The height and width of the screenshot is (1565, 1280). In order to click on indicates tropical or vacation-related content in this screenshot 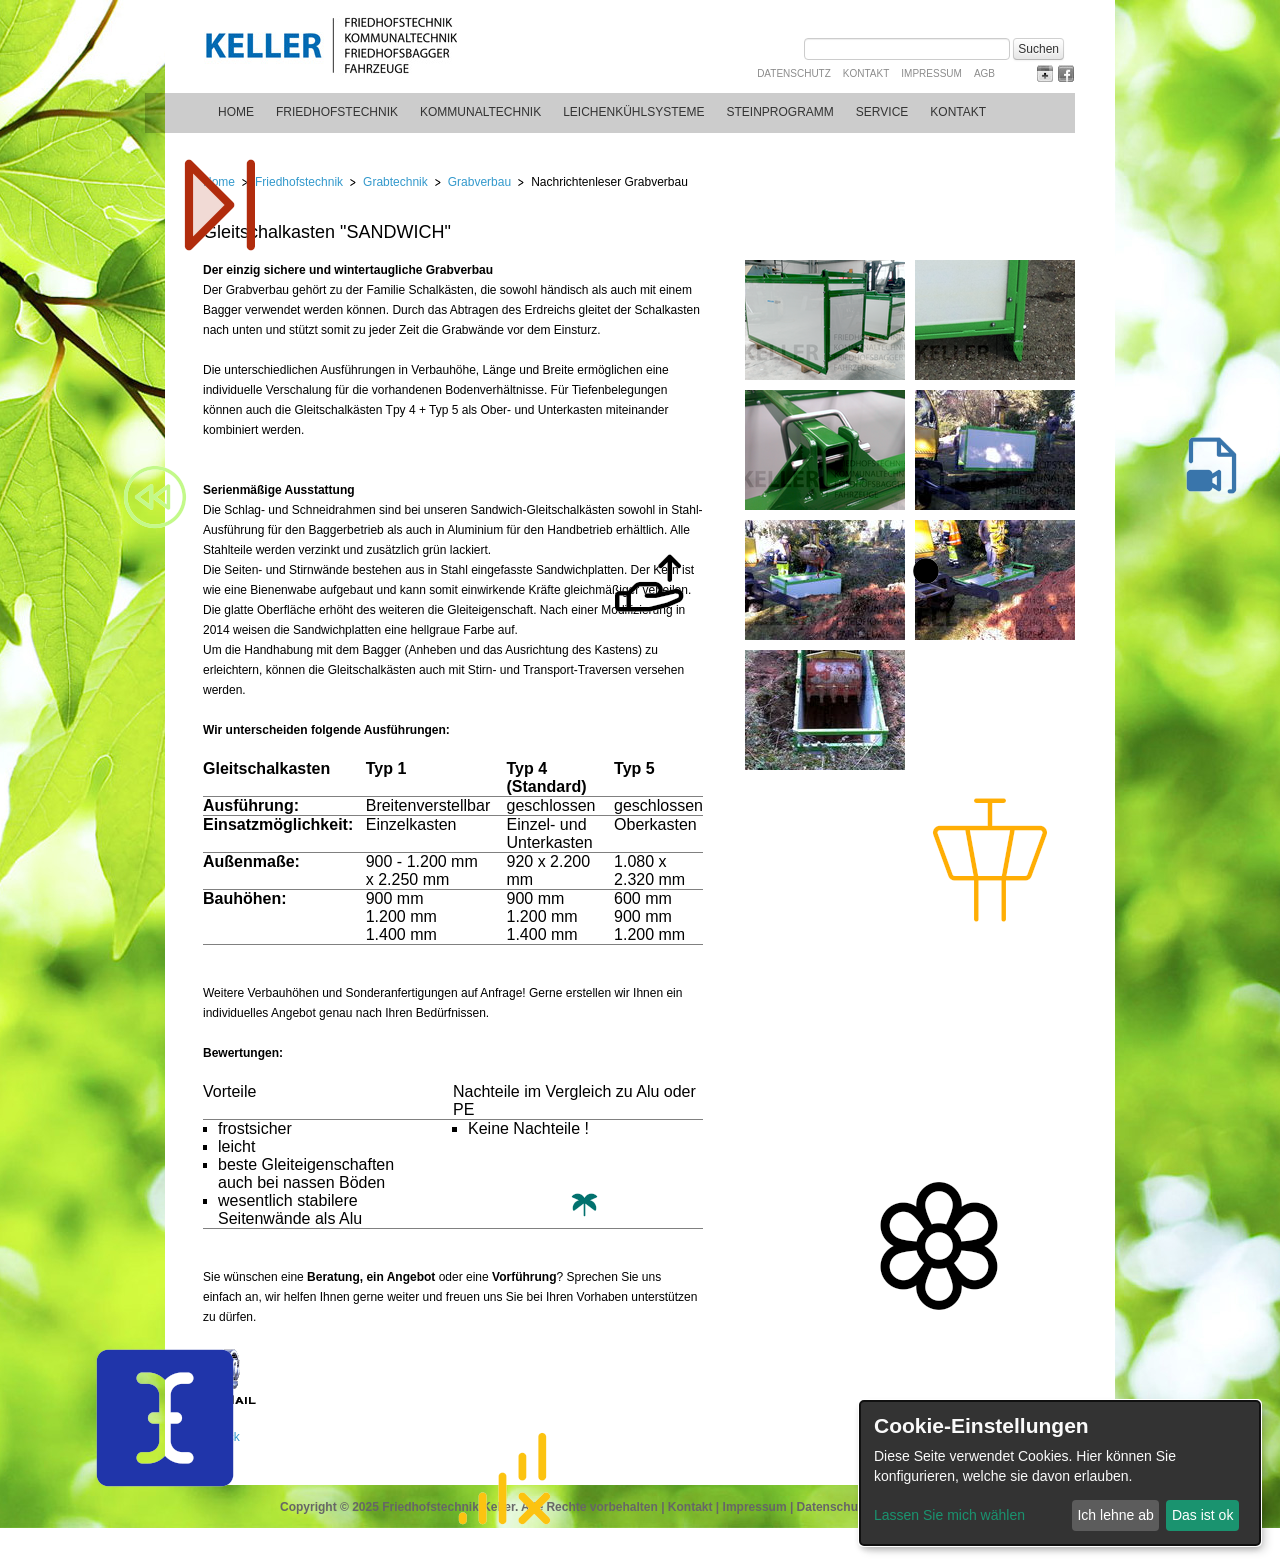, I will do `click(584, 1204)`.